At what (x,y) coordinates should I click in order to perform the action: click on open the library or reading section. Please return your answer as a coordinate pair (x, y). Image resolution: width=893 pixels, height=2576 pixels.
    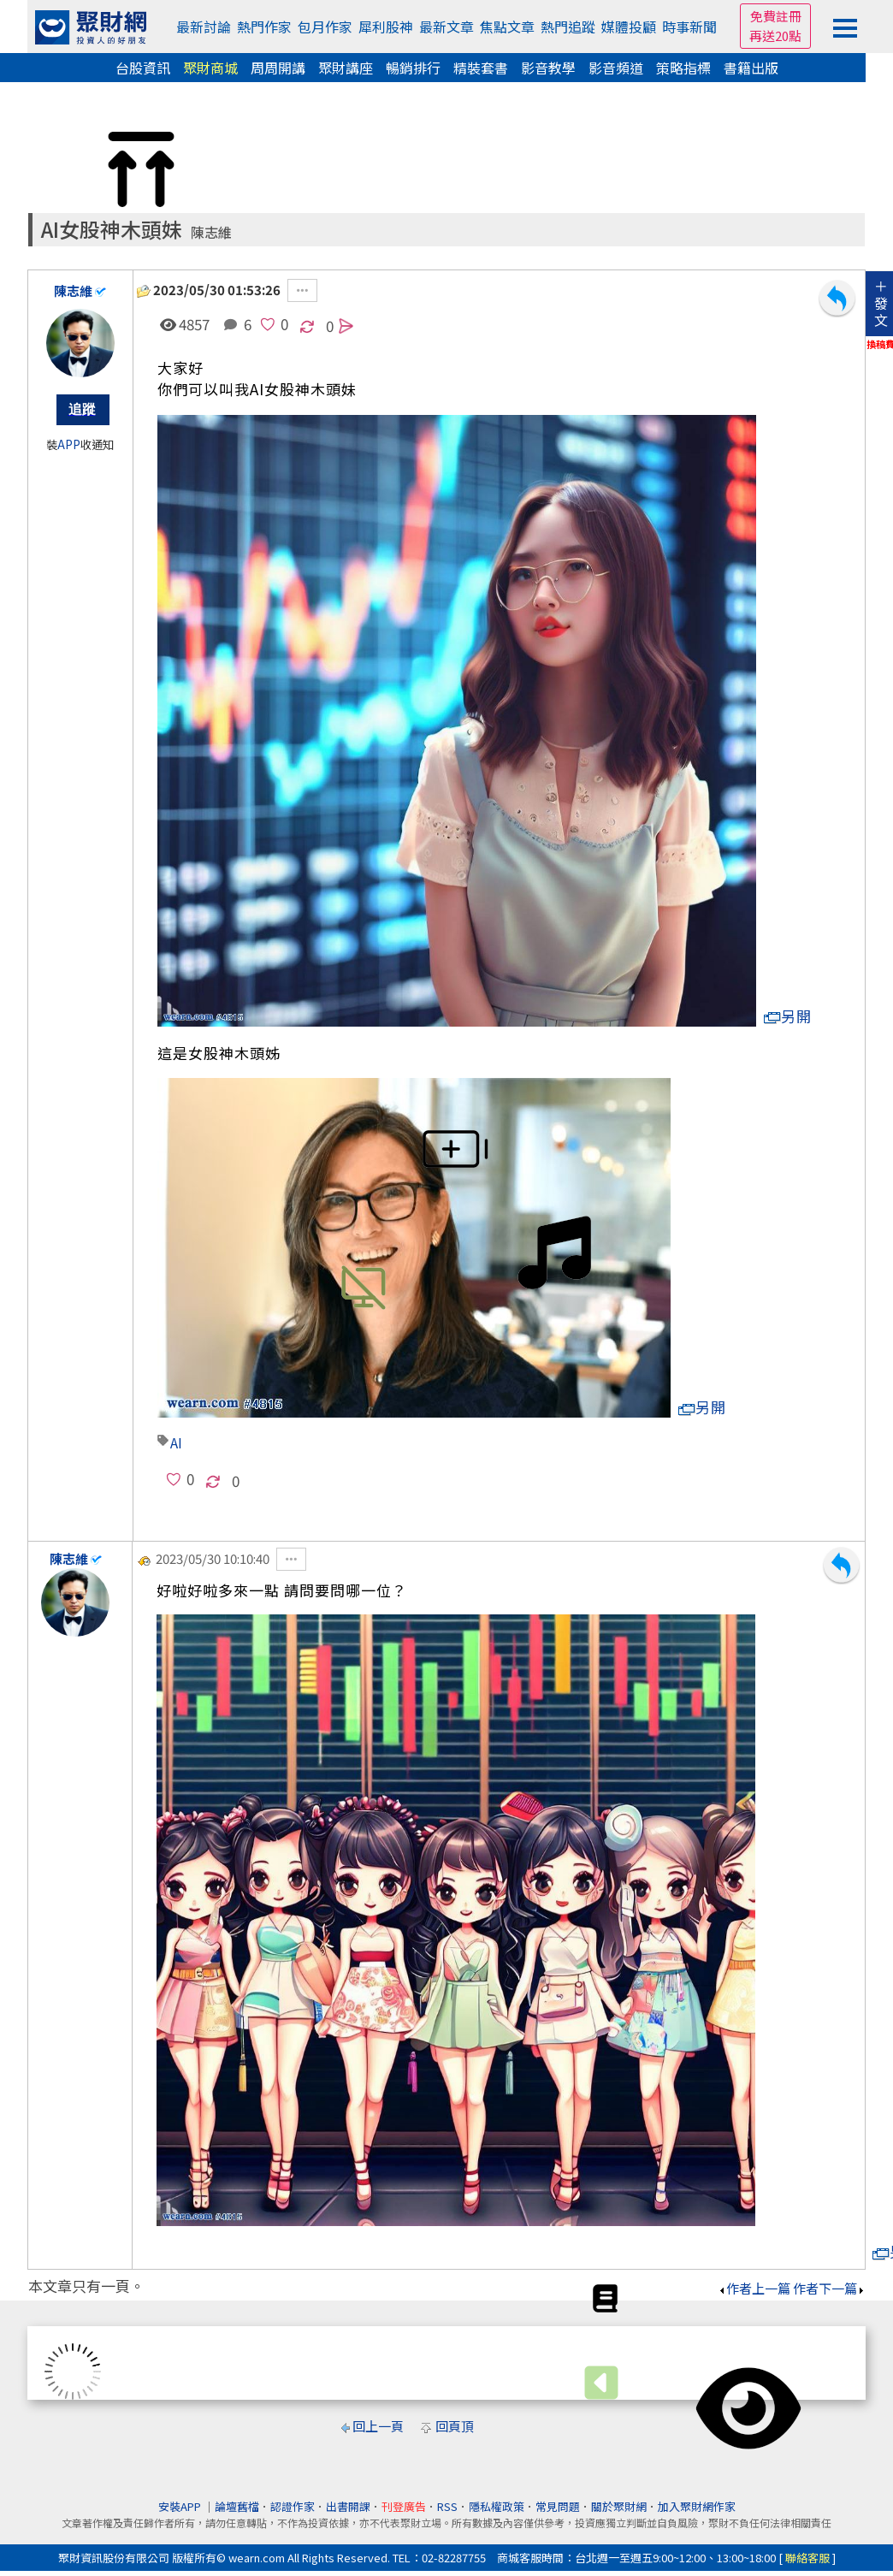
    Looking at the image, I should click on (605, 2298).